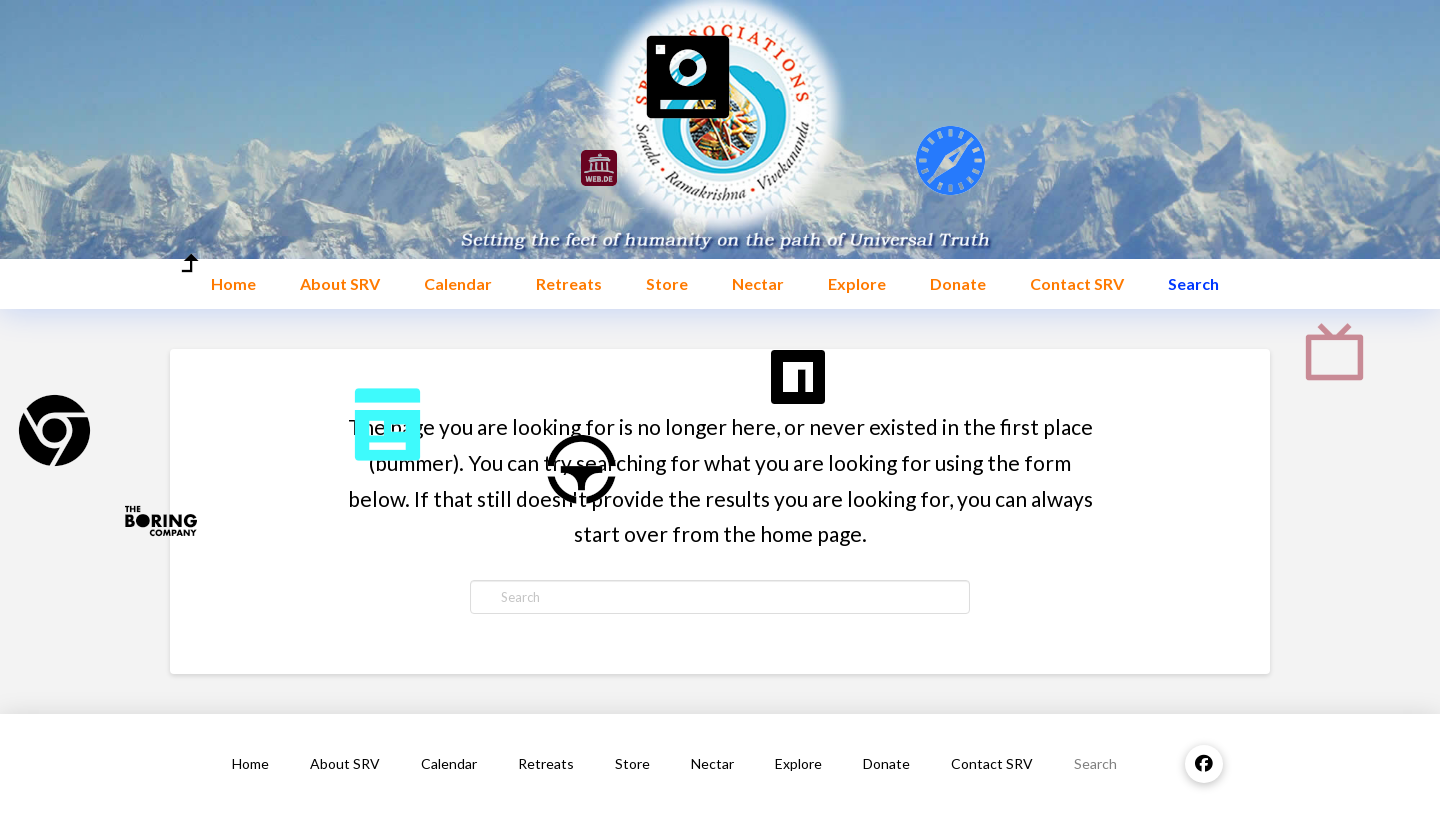  Describe the element at coordinates (54, 430) in the screenshot. I see `open google chrome browser` at that location.